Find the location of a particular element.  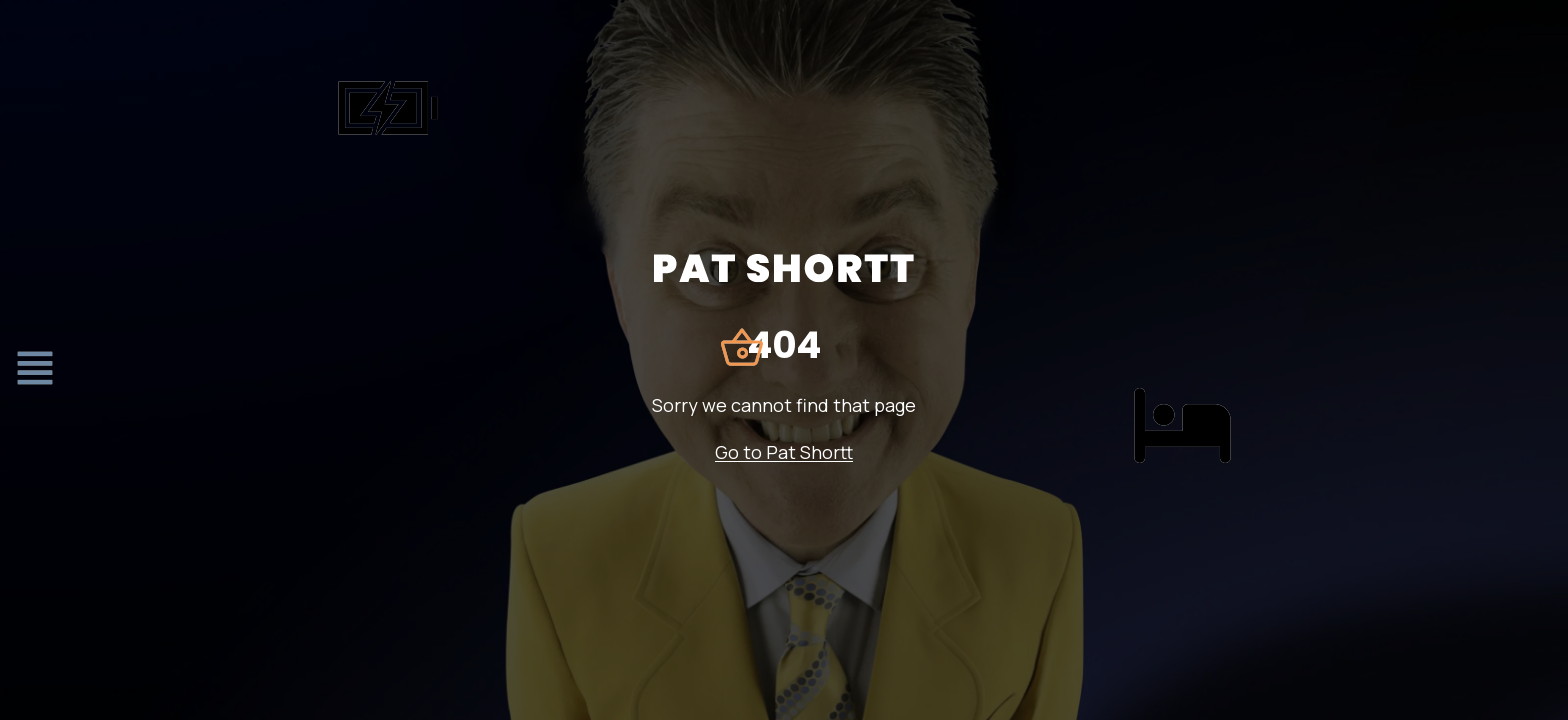

indicates device is currently charging is located at coordinates (388, 108).